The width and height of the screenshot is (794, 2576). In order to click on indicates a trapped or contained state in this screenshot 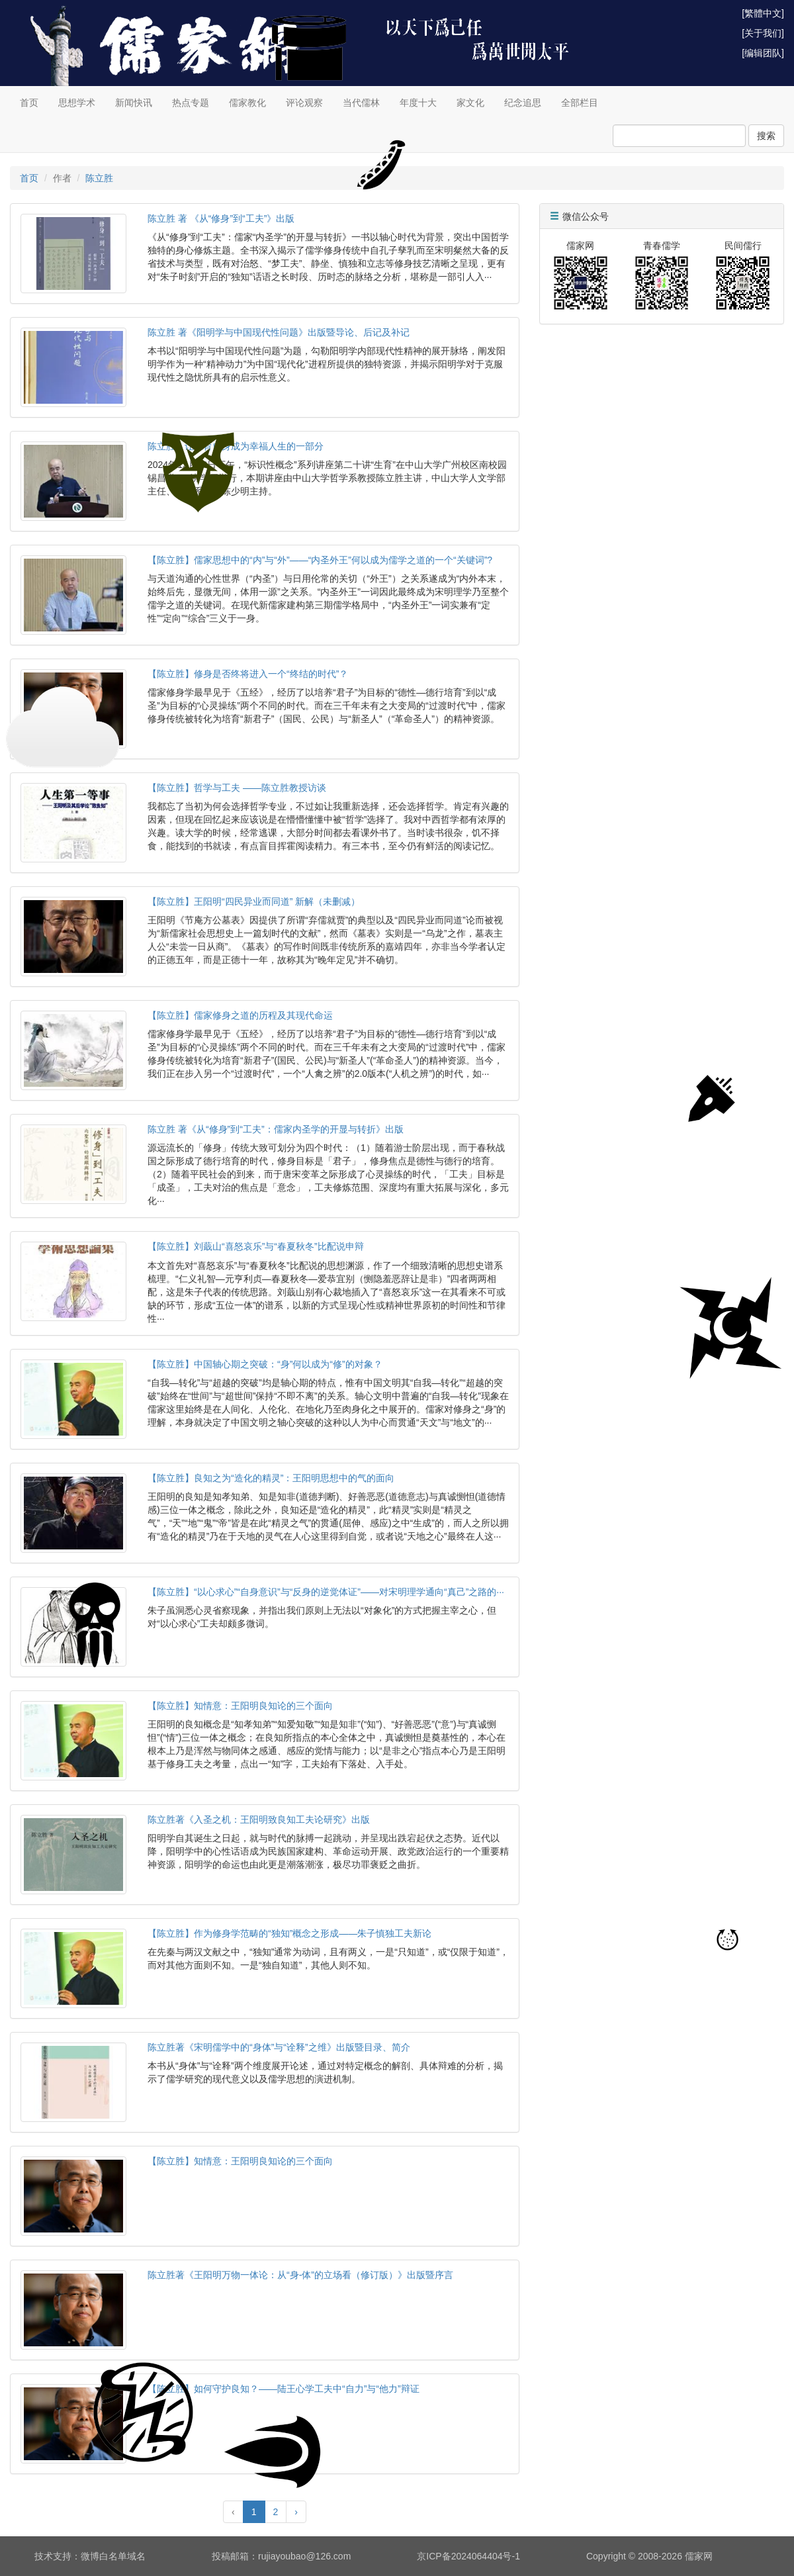, I will do `click(143, 2412)`.